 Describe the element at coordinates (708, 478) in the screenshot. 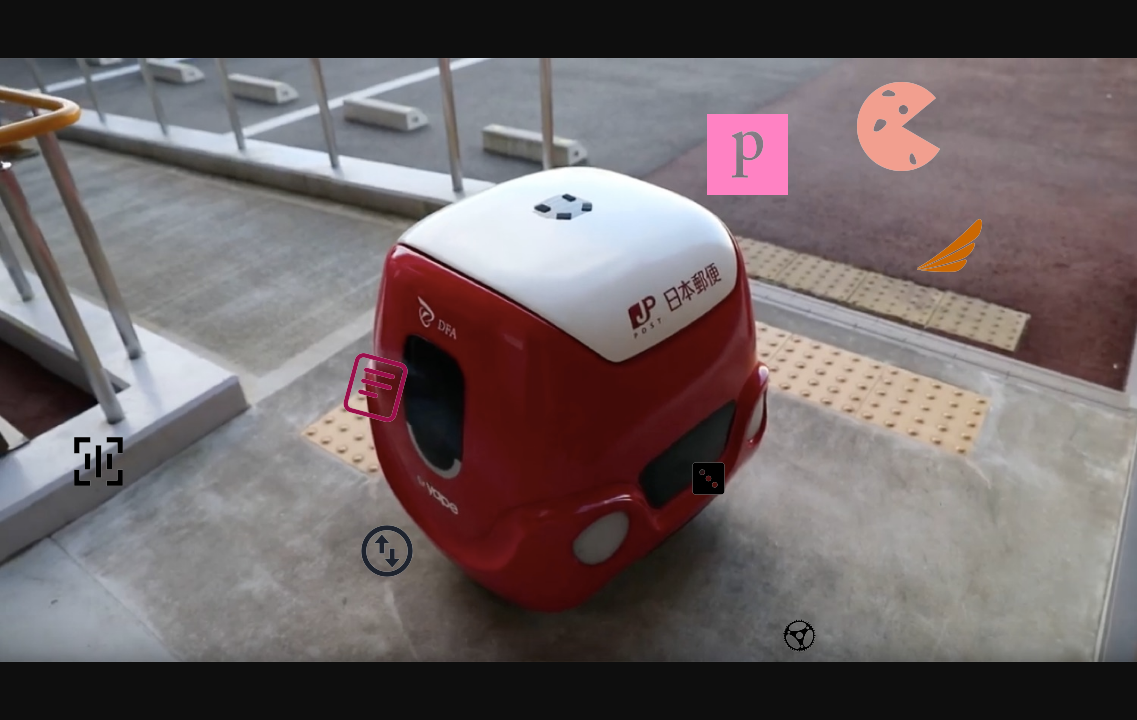

I see `roll dice or generate random result` at that location.